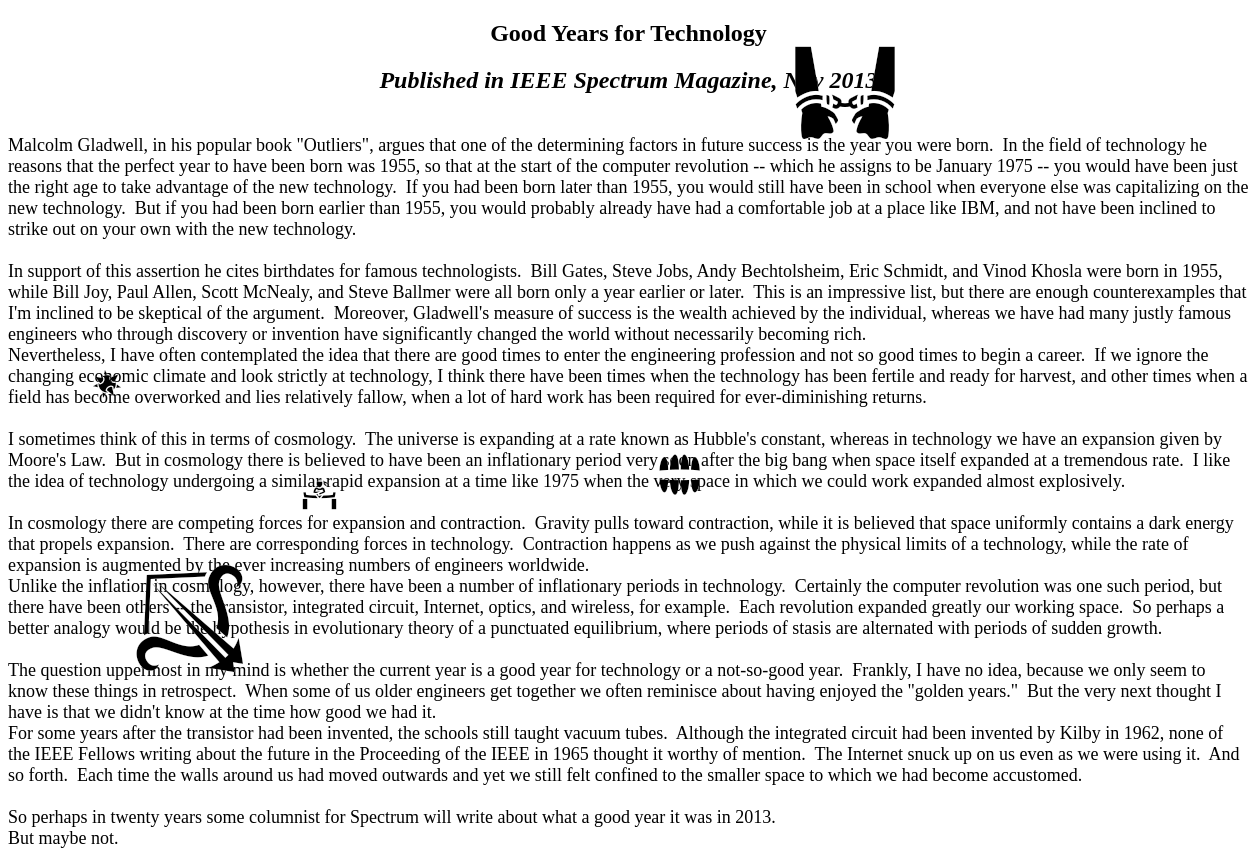 This screenshot has width=1257, height=867. I want to click on activate double shot ability, so click(189, 618).